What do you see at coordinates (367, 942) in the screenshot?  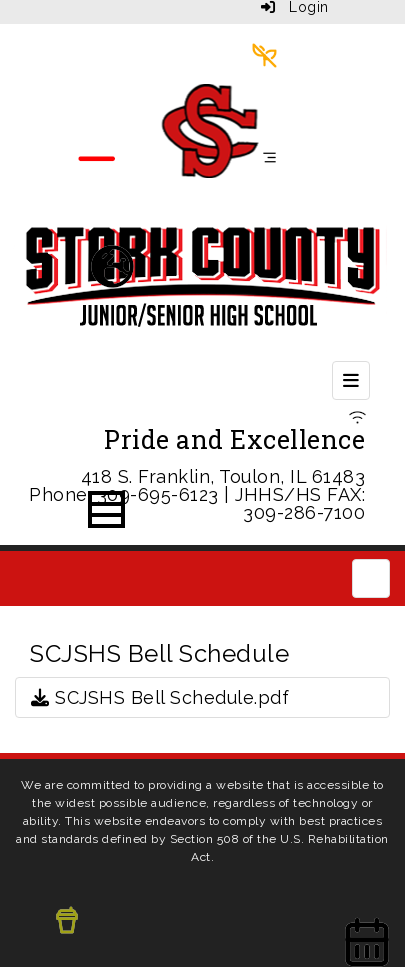 I see `view monthly calendar` at bounding box center [367, 942].